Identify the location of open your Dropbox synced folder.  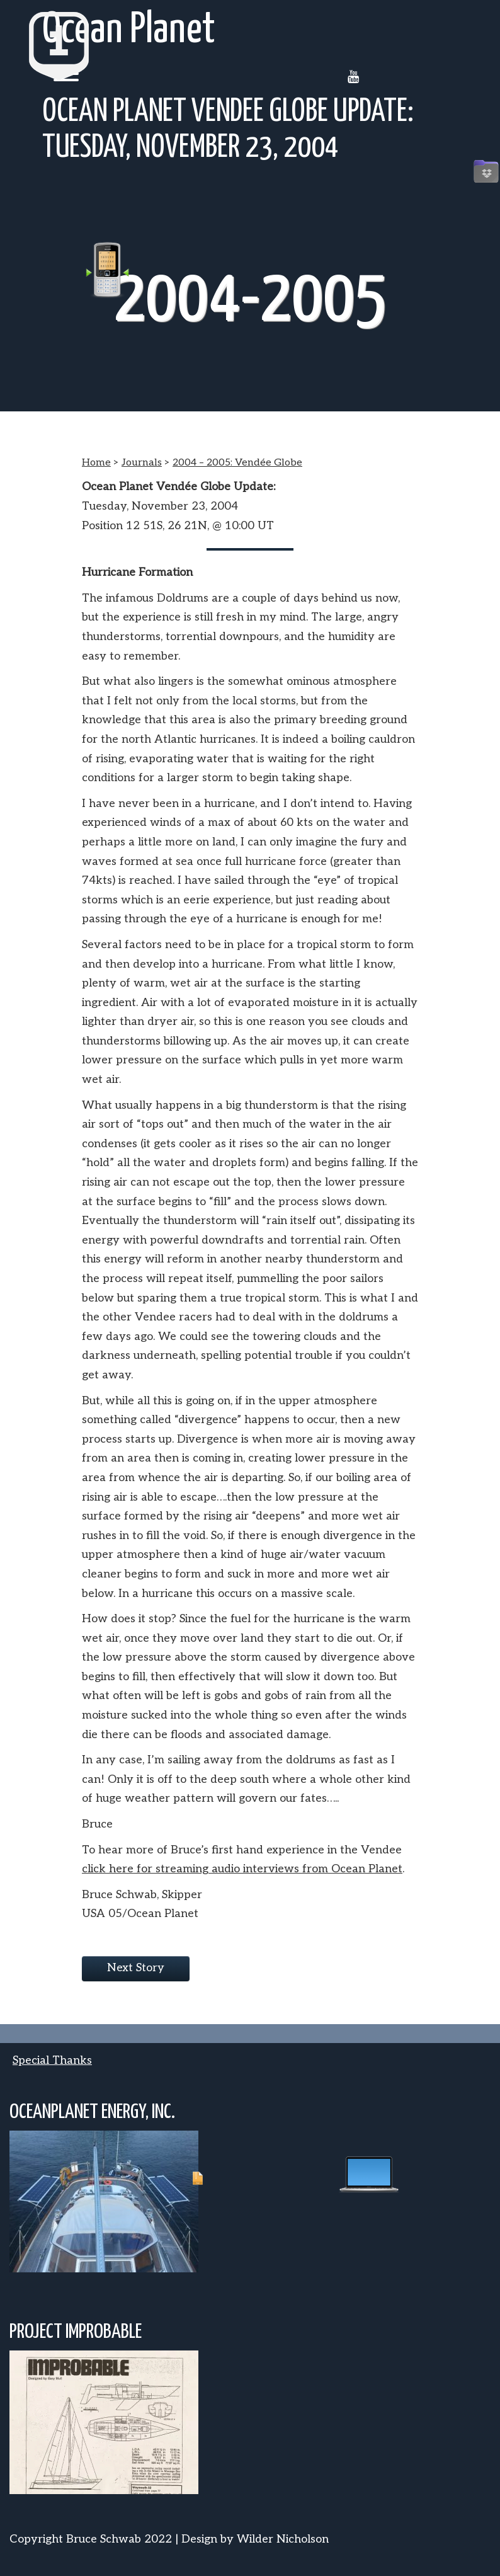
(486, 171).